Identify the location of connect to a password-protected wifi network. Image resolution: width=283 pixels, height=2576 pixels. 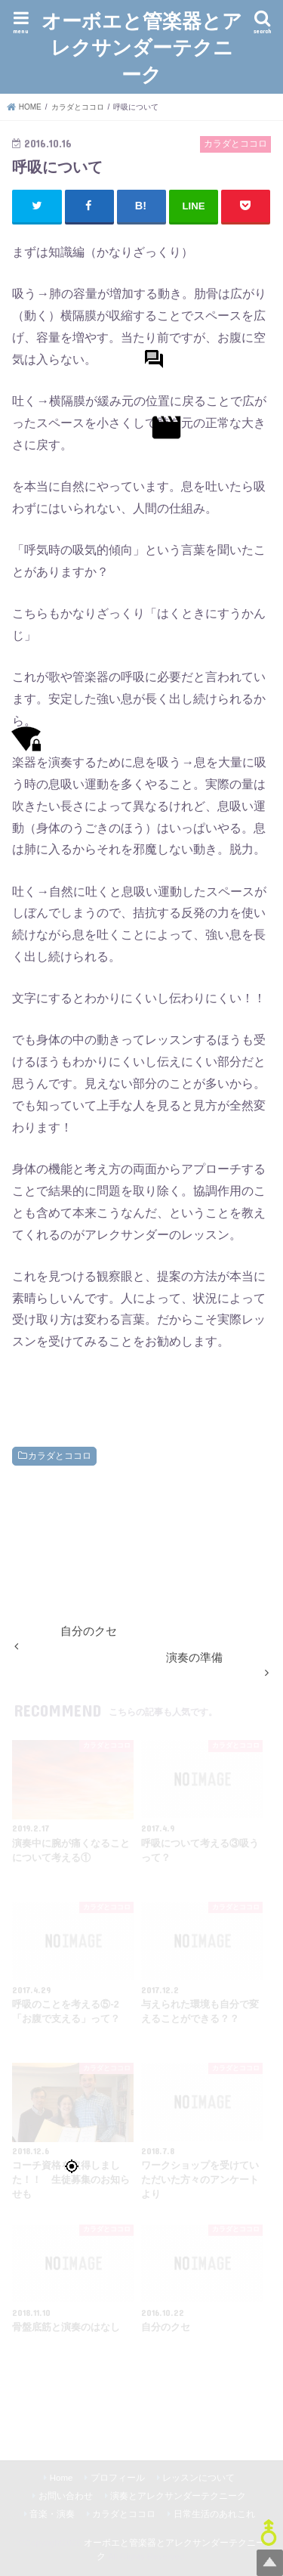
(26, 738).